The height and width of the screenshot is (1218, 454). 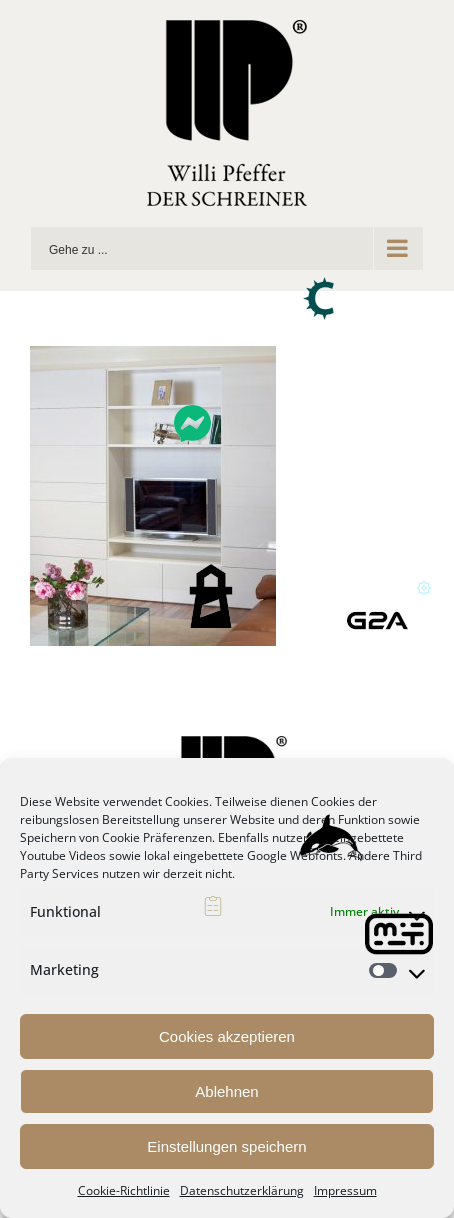 I want to click on Google Lighthouse performance testing tool, so click(x=211, y=596).